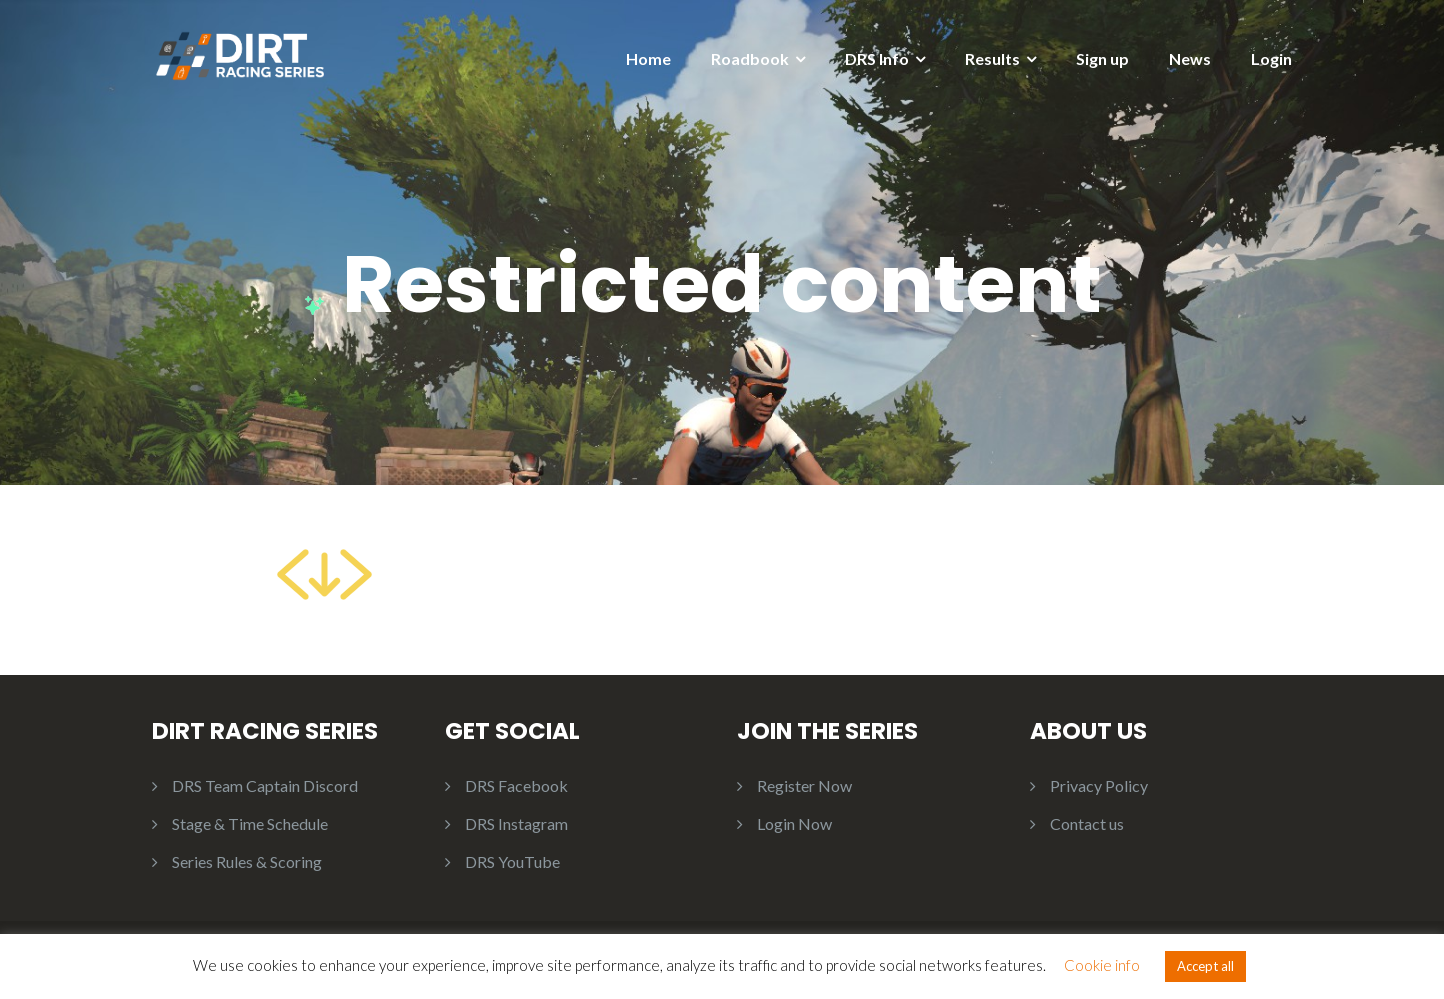 Image resolution: width=1444 pixels, height=999 pixels. What do you see at coordinates (324, 574) in the screenshot?
I see `download source code or script files` at bounding box center [324, 574].